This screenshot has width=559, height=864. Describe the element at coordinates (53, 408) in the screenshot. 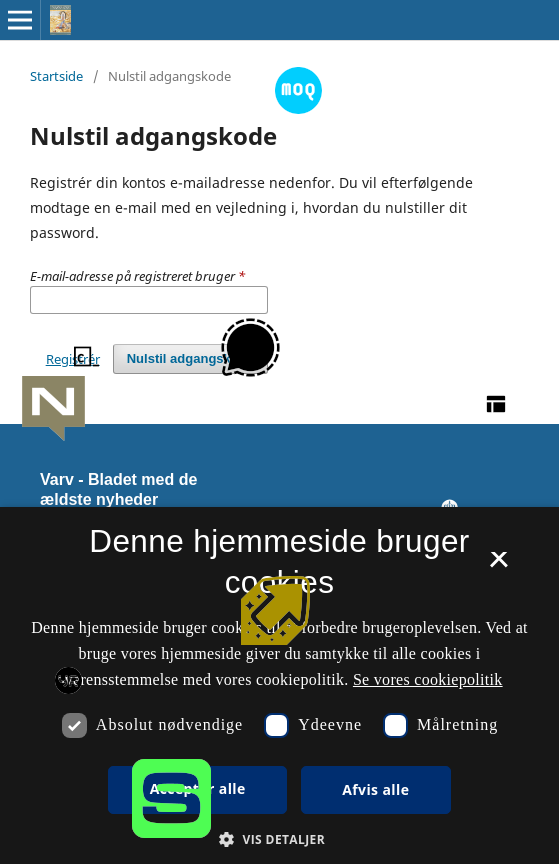

I see `NATS.io messaging system logo` at that location.